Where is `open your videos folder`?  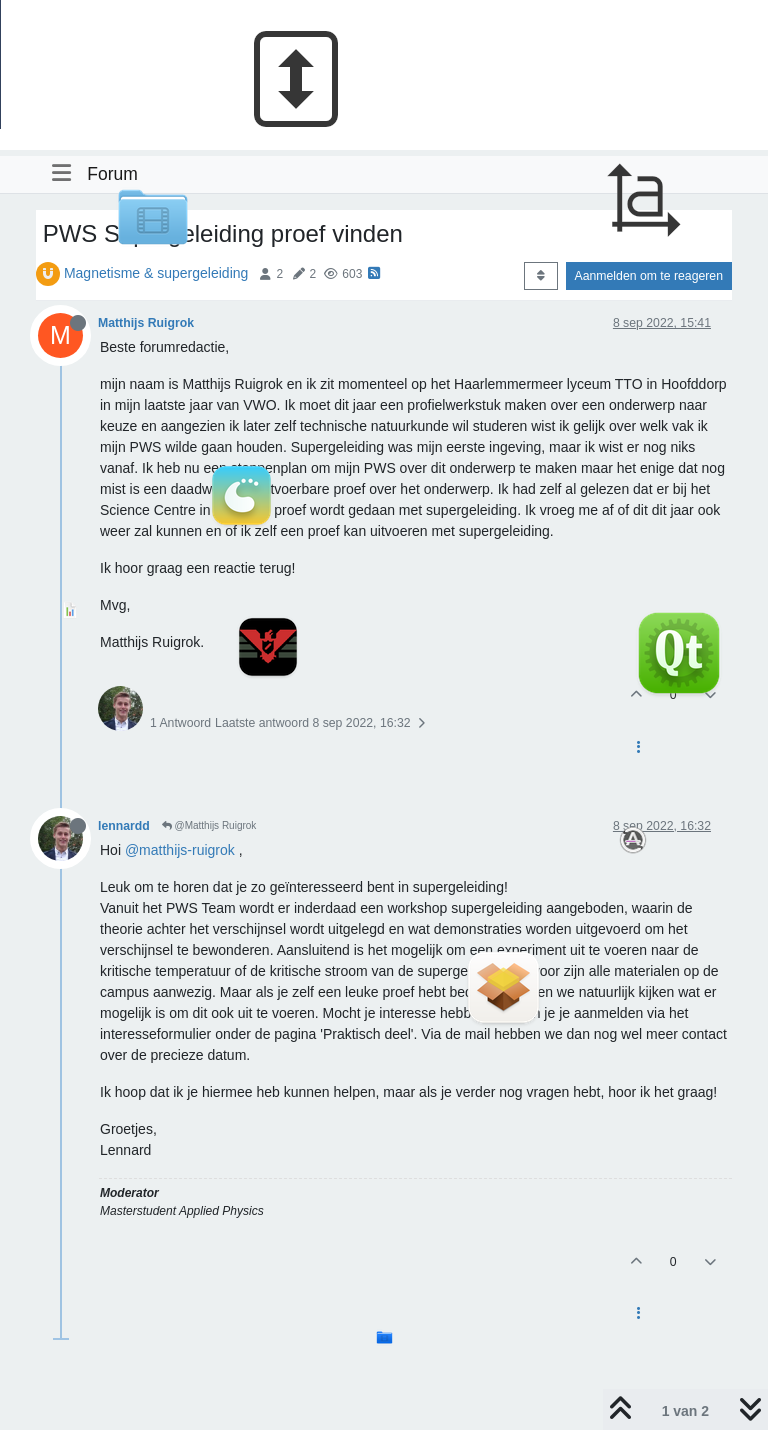
open your videos folder is located at coordinates (153, 217).